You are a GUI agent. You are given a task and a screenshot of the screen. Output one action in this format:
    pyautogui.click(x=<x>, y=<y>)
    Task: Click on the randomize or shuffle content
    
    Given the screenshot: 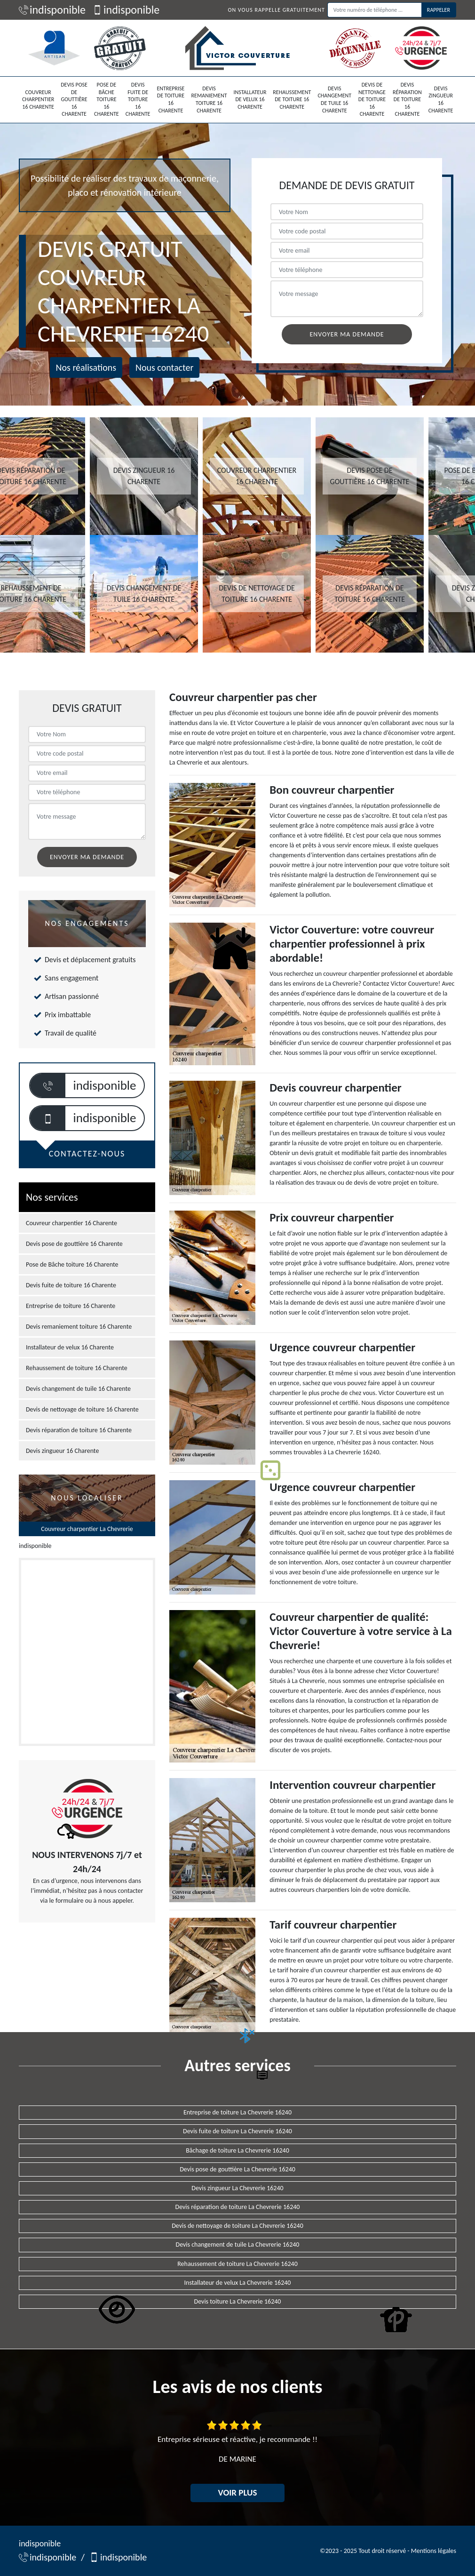 What is the action you would take?
    pyautogui.click(x=270, y=1470)
    